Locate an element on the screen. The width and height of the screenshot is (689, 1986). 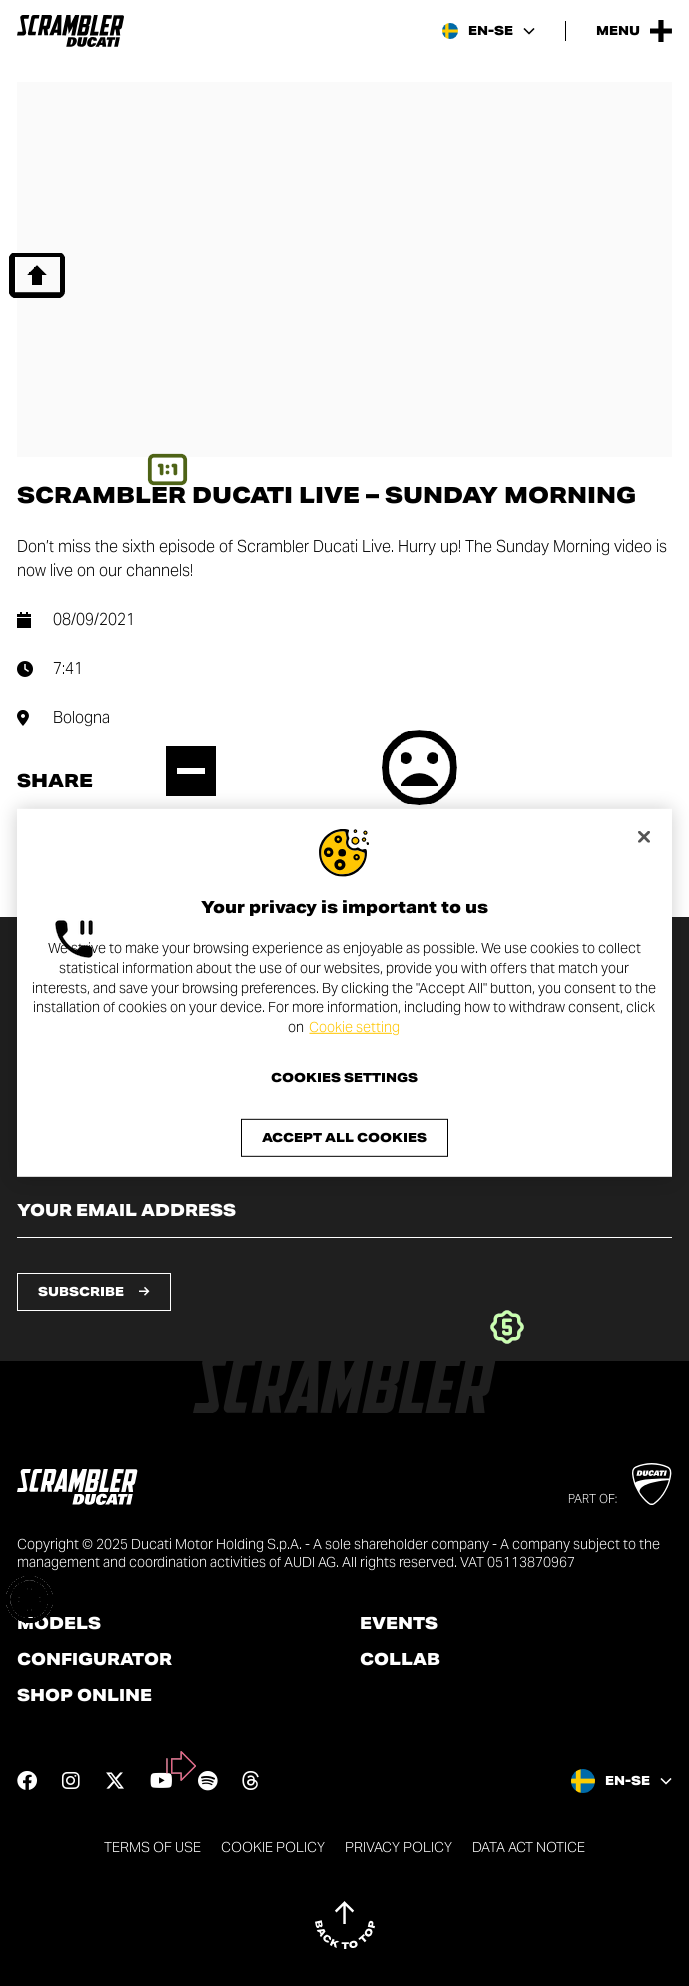
indicates a one-to-one relationship in database or data modeling is located at coordinates (167, 469).